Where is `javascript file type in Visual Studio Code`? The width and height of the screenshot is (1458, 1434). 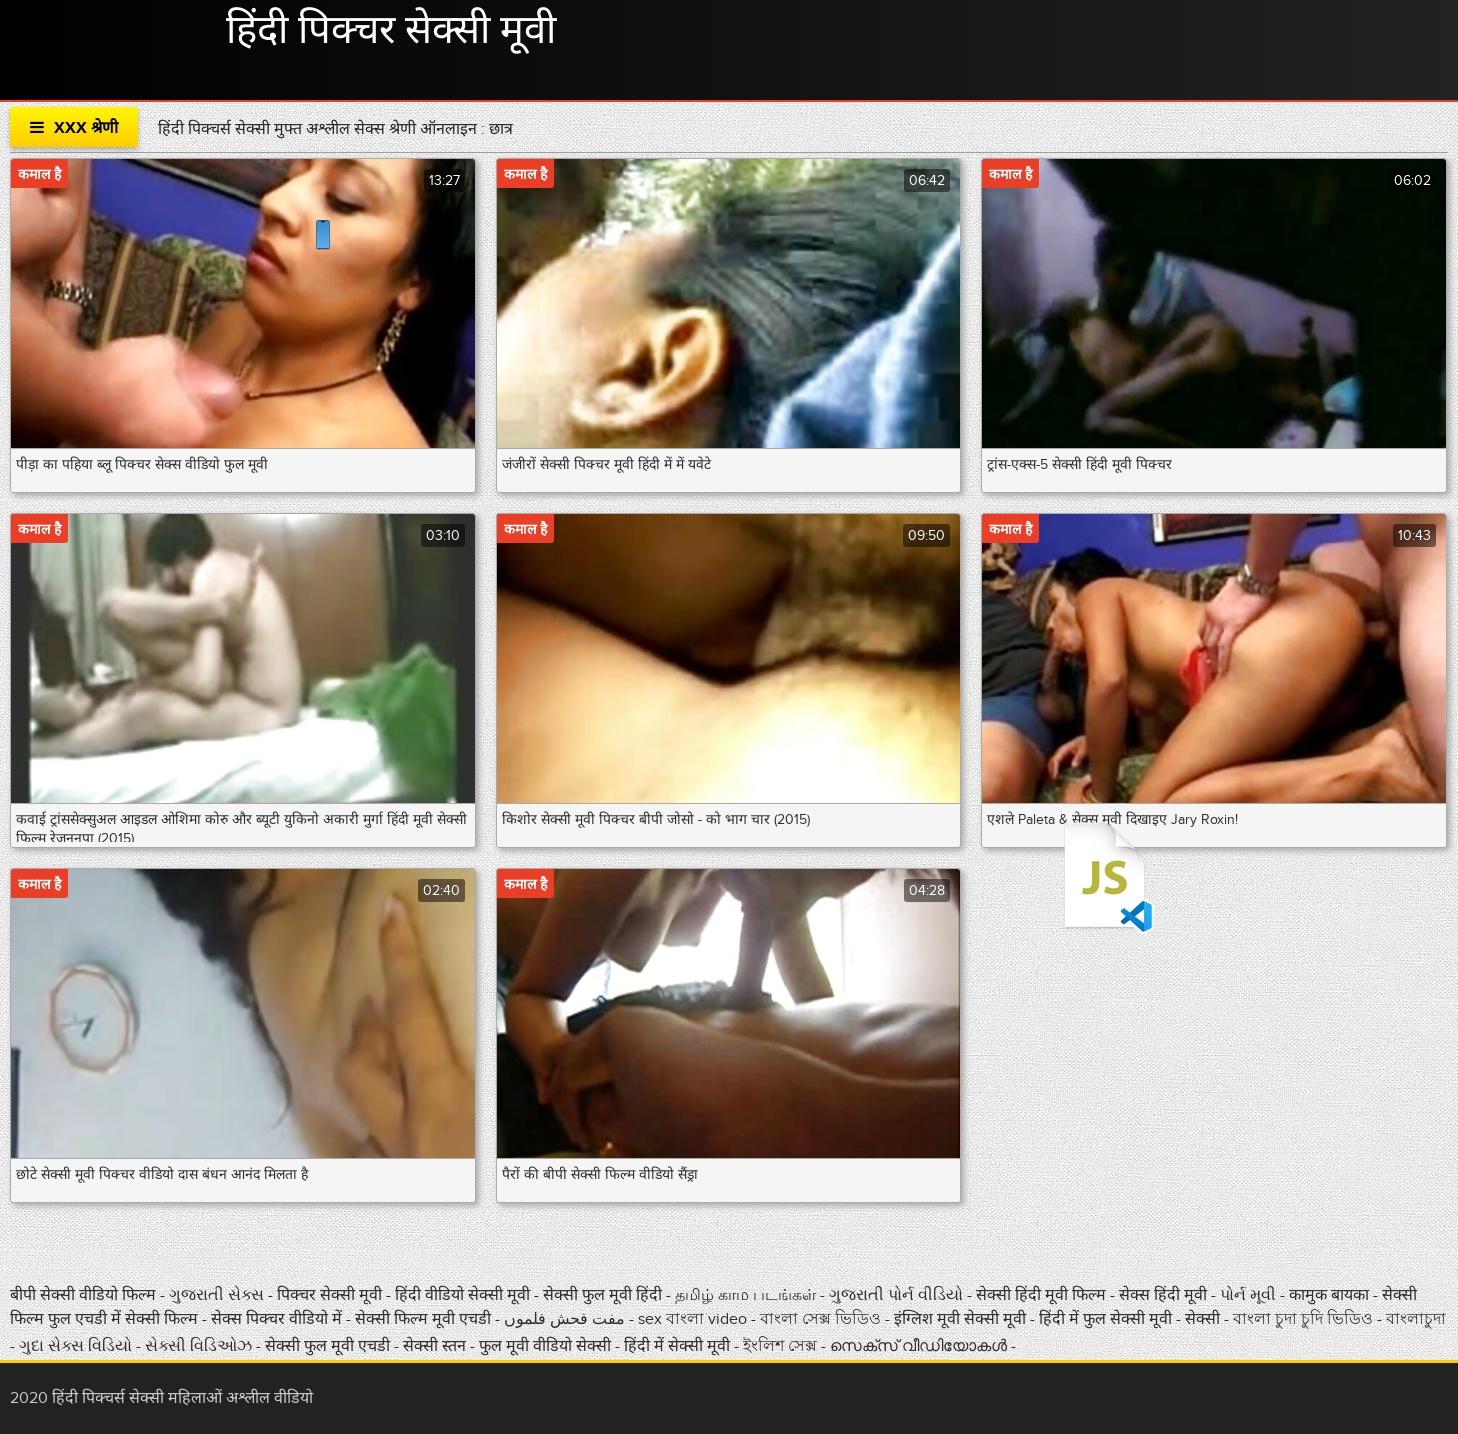
javascript file type in Visual Studio Code is located at coordinates (1104, 877).